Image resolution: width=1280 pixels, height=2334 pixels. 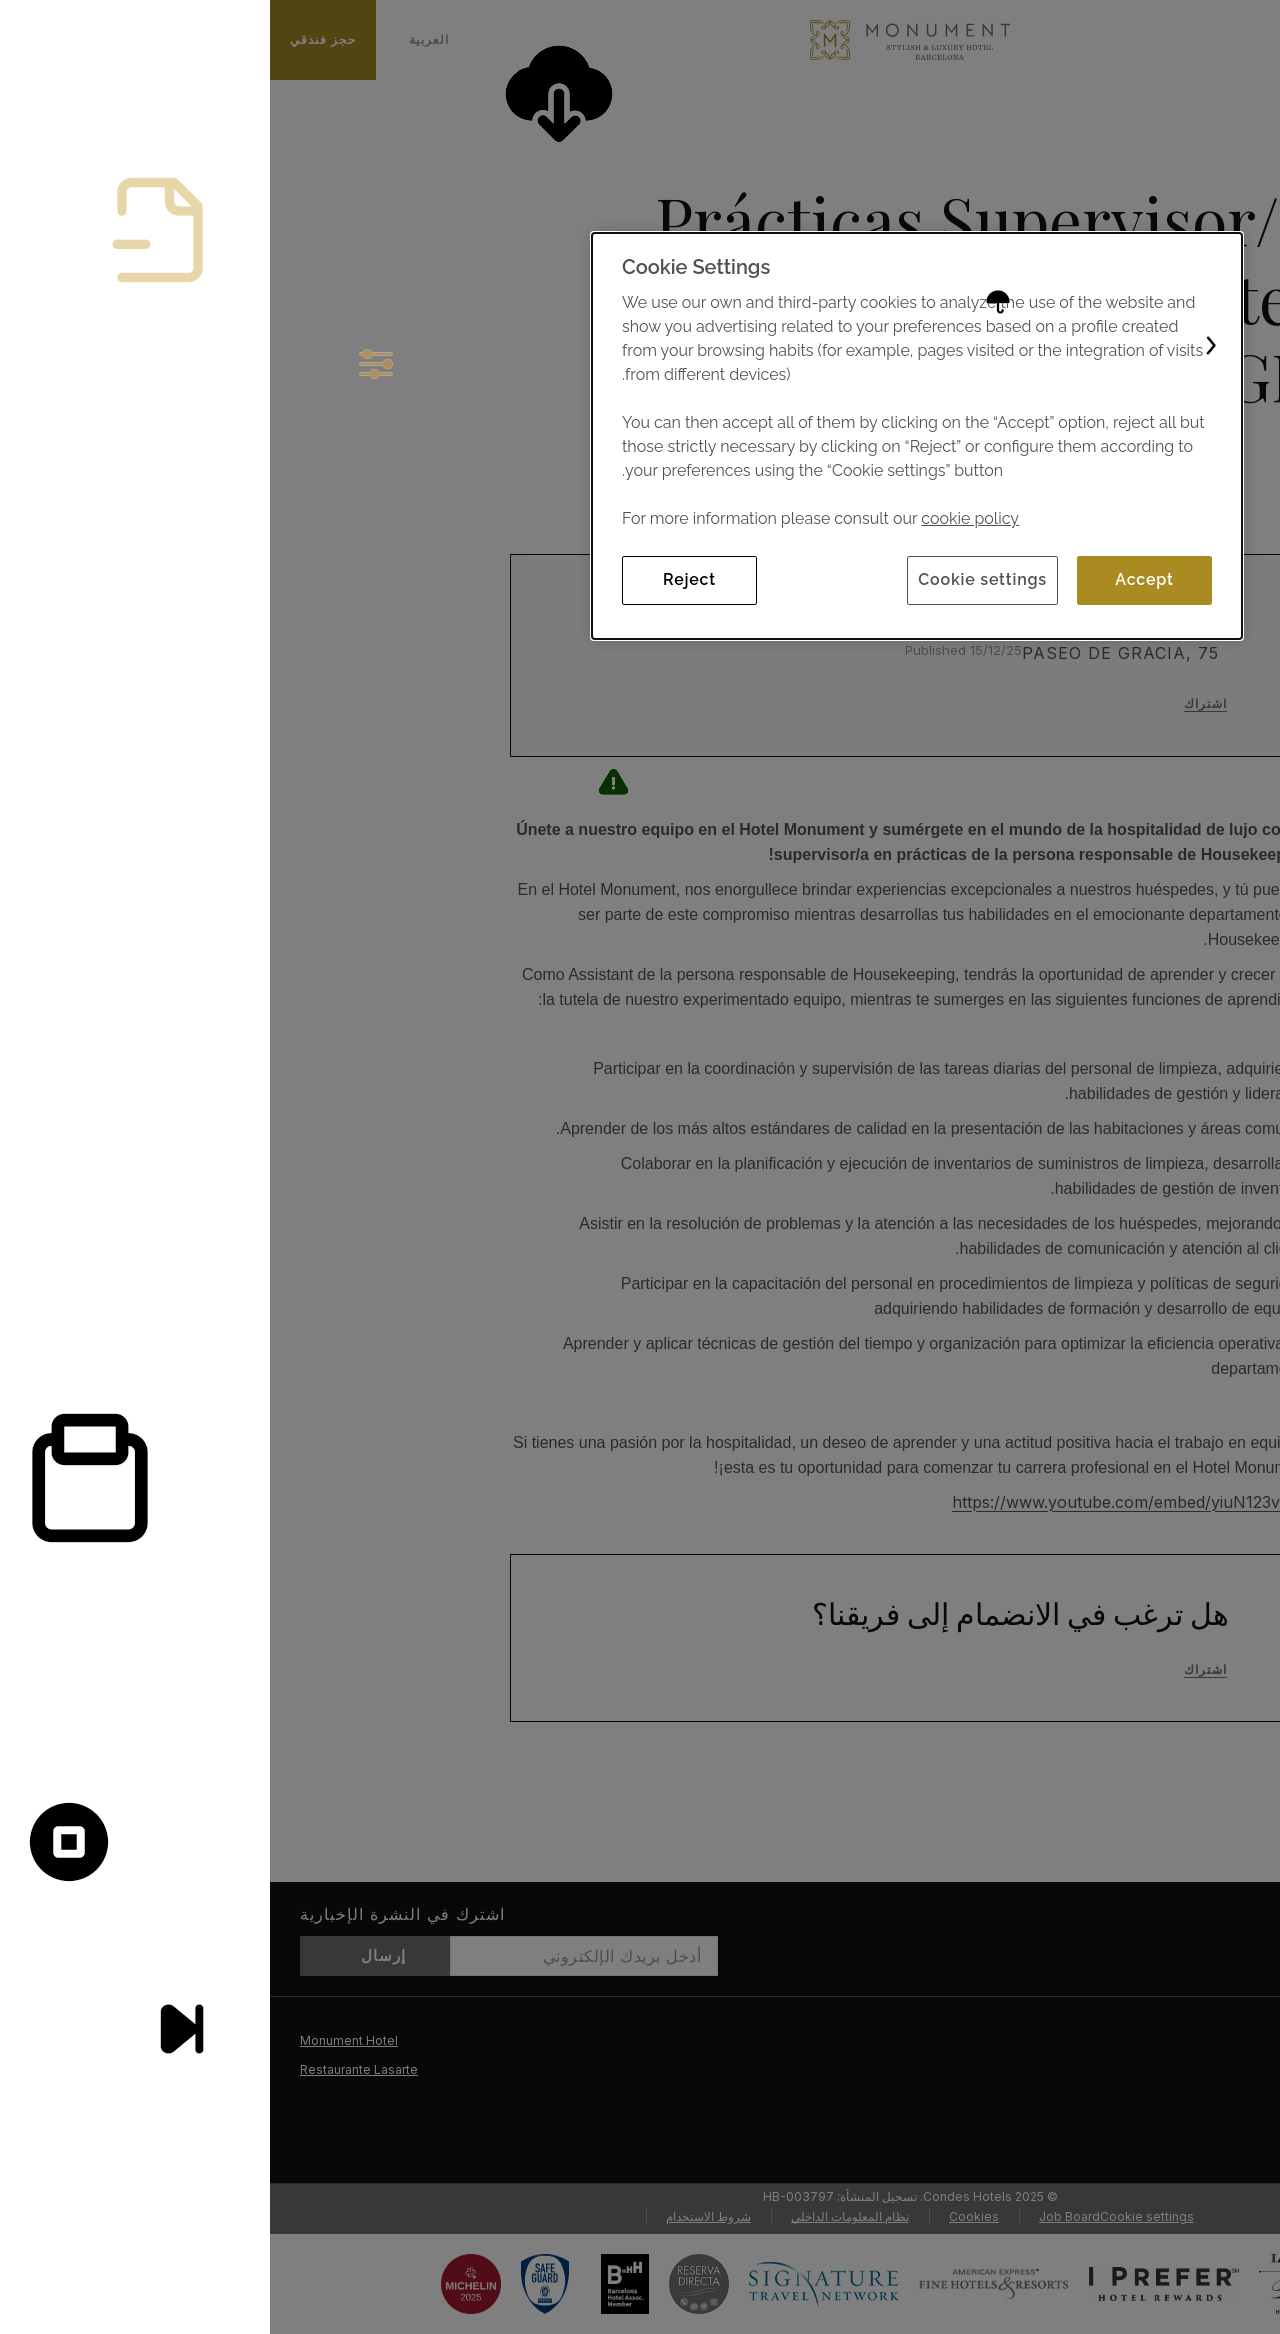 What do you see at coordinates (160, 230) in the screenshot?
I see `remove content from a file` at bounding box center [160, 230].